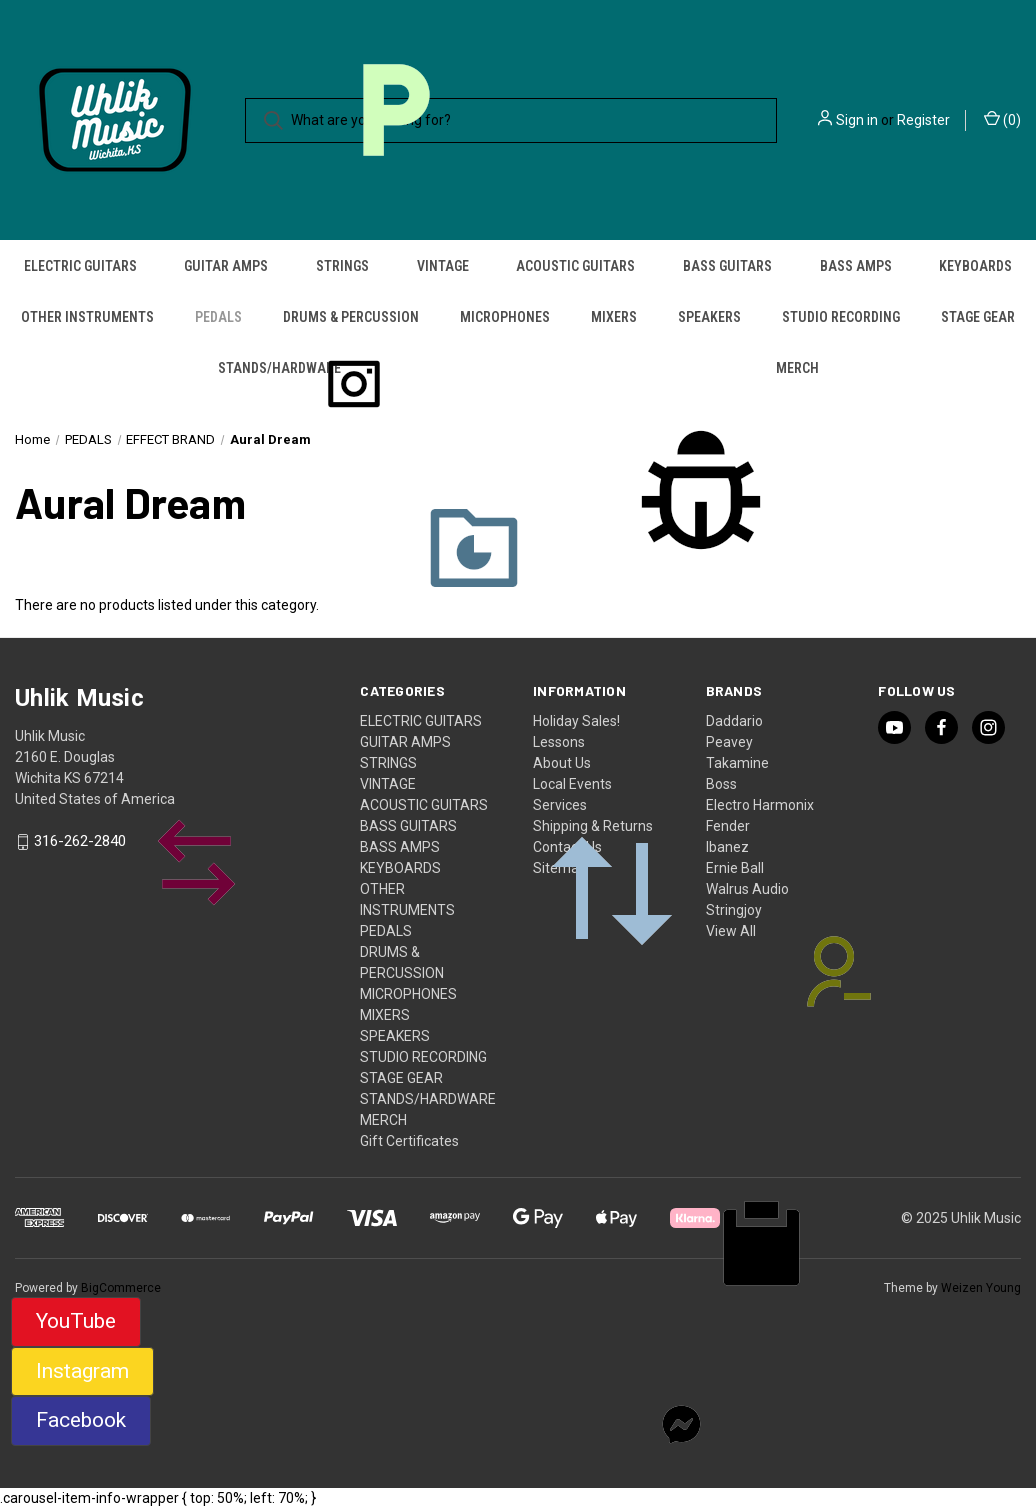 Image resolution: width=1036 pixels, height=1509 pixels. What do you see at coordinates (761, 1243) in the screenshot?
I see `copy content to clipboard` at bounding box center [761, 1243].